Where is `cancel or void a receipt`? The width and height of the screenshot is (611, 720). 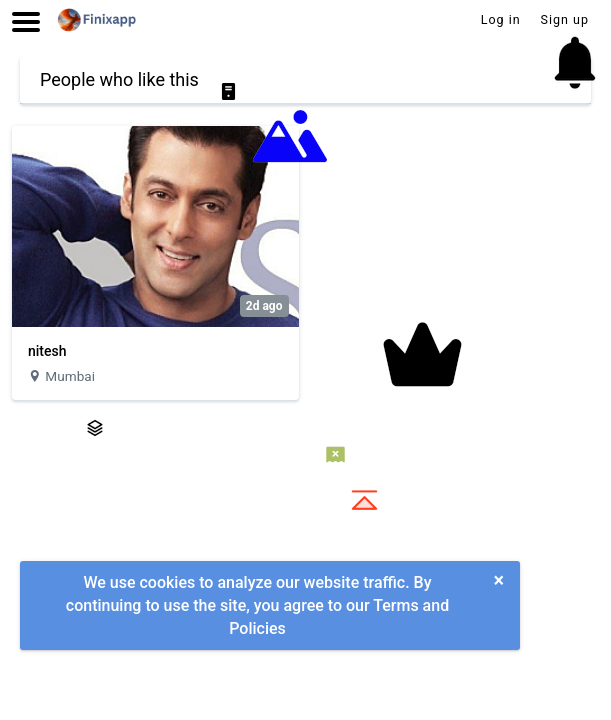
cancel or void a receipt is located at coordinates (335, 454).